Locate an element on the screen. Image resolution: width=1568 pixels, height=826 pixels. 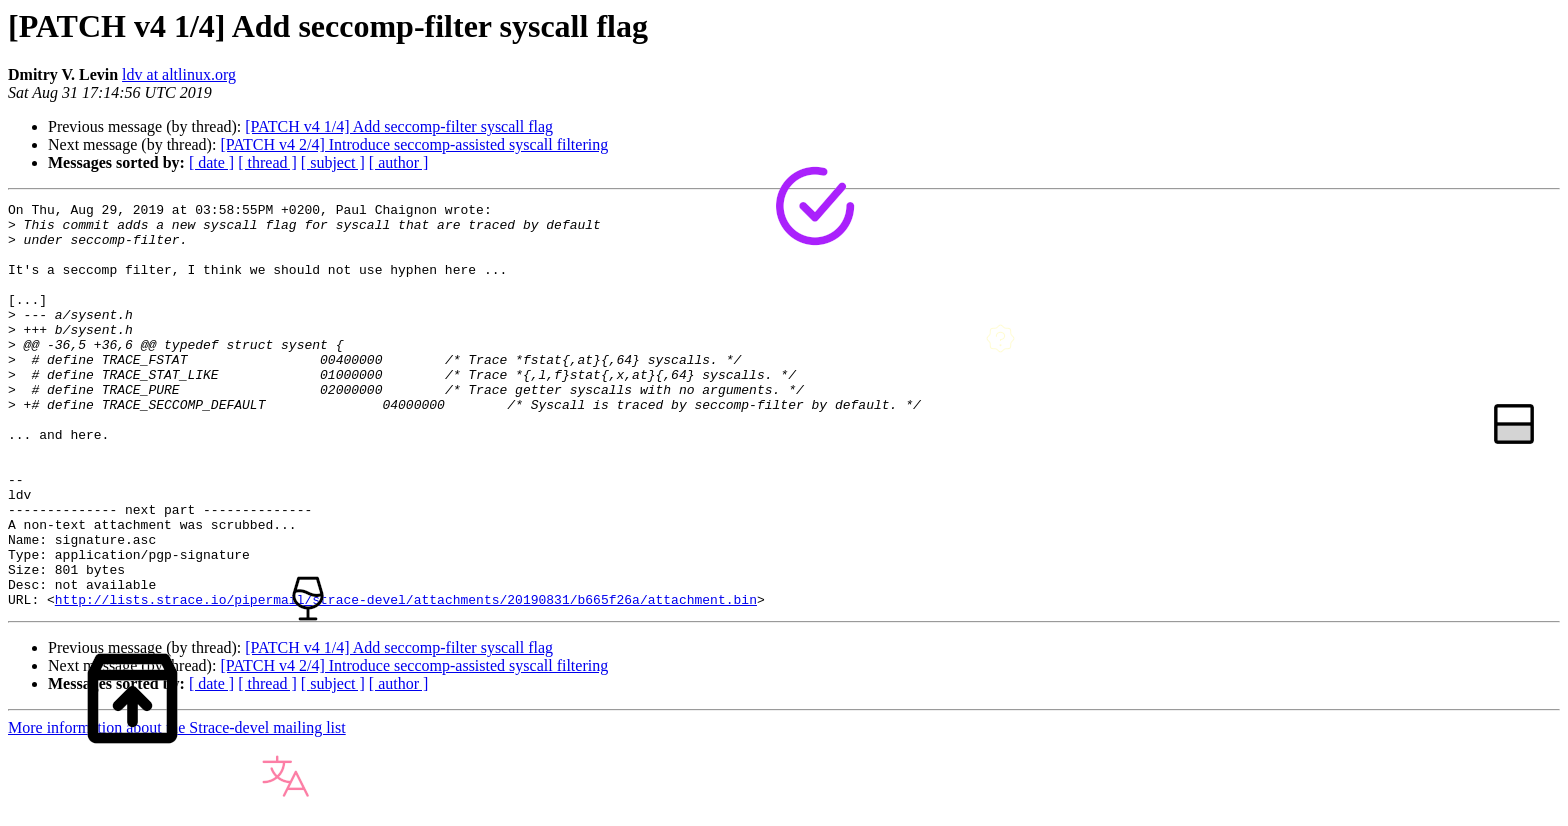
browse wine or beverage options is located at coordinates (308, 597).